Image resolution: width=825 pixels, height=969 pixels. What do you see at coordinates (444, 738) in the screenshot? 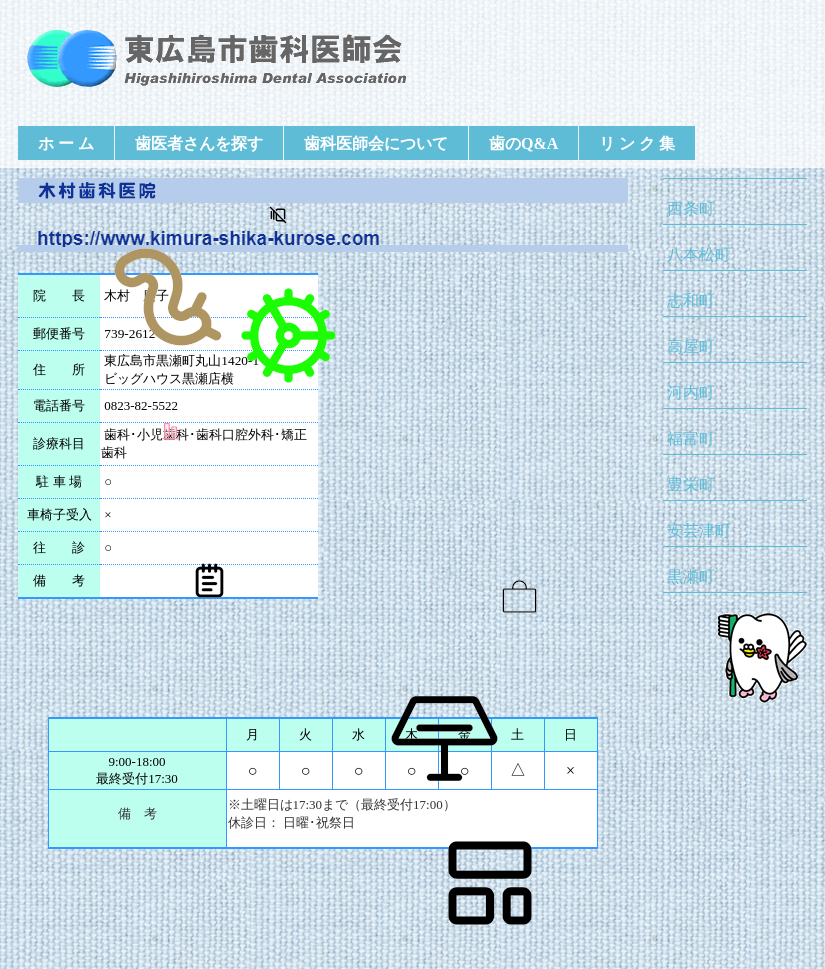
I see `access presentation mode` at bounding box center [444, 738].